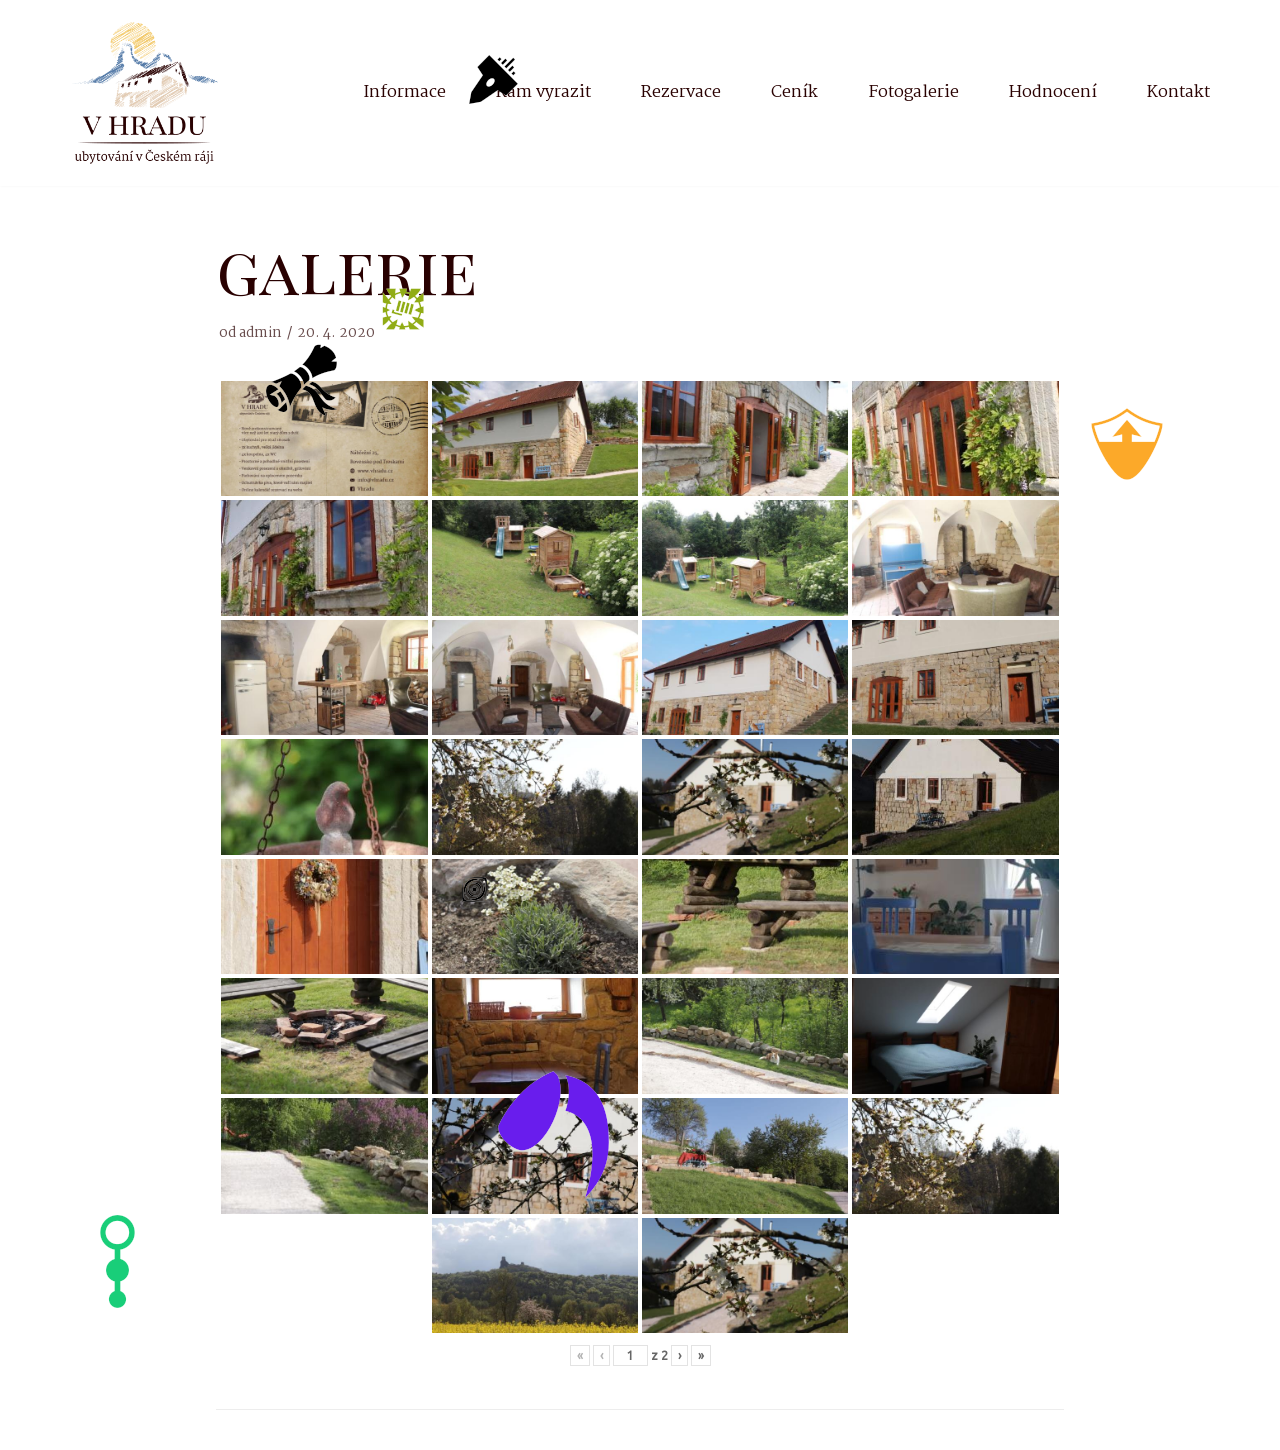 The image size is (1280, 1450). Describe the element at coordinates (403, 309) in the screenshot. I see `activate a powerful attack or special move` at that location.